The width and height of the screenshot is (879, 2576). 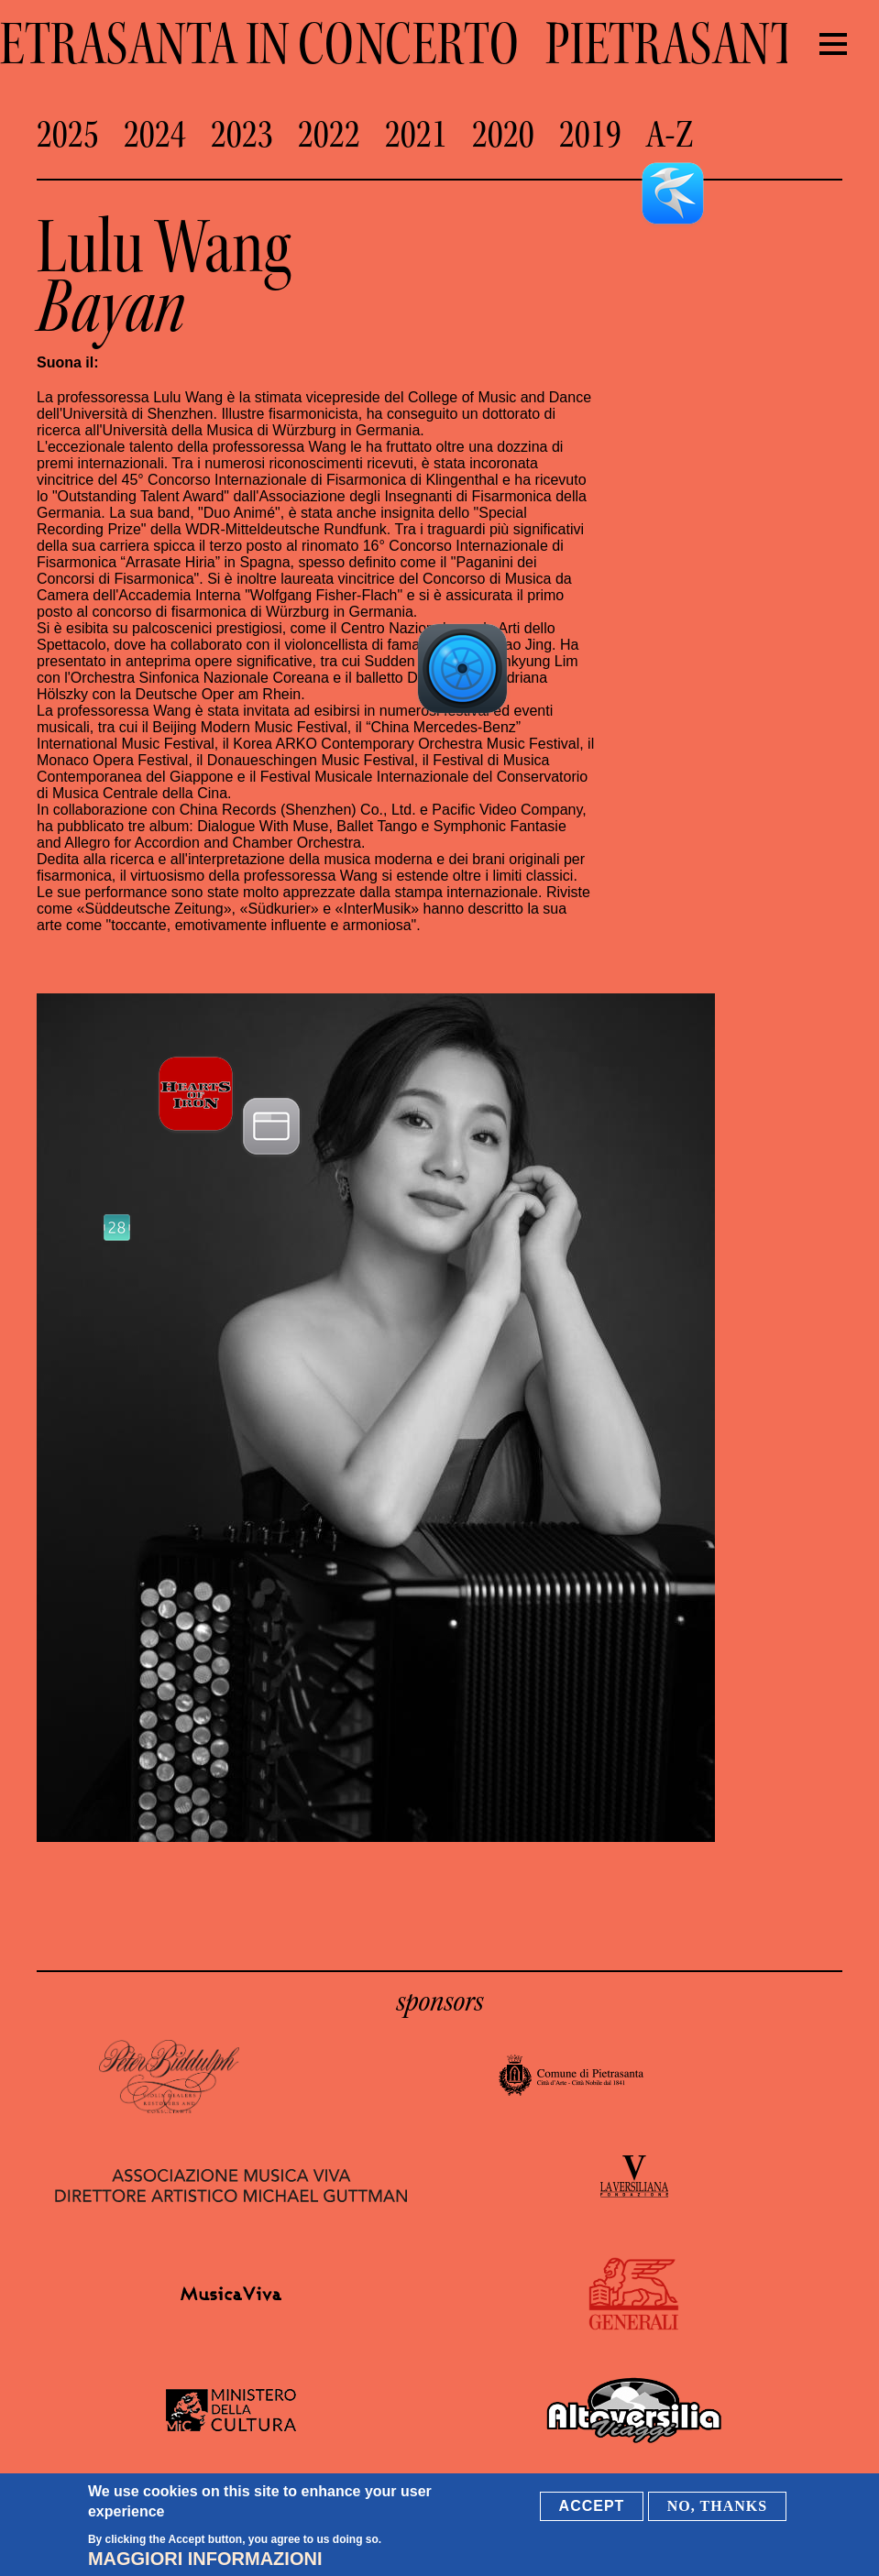 What do you see at coordinates (116, 1227) in the screenshot?
I see `open the calendar app` at bounding box center [116, 1227].